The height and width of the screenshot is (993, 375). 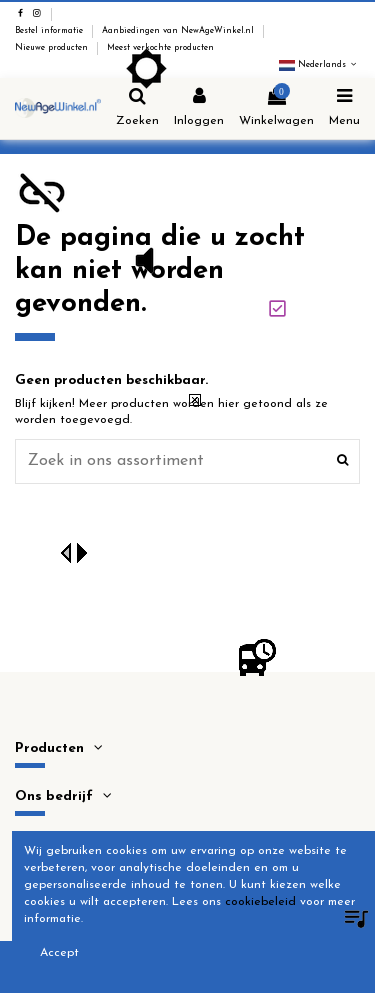 I want to click on a selected or completed item, so click(x=277, y=308).